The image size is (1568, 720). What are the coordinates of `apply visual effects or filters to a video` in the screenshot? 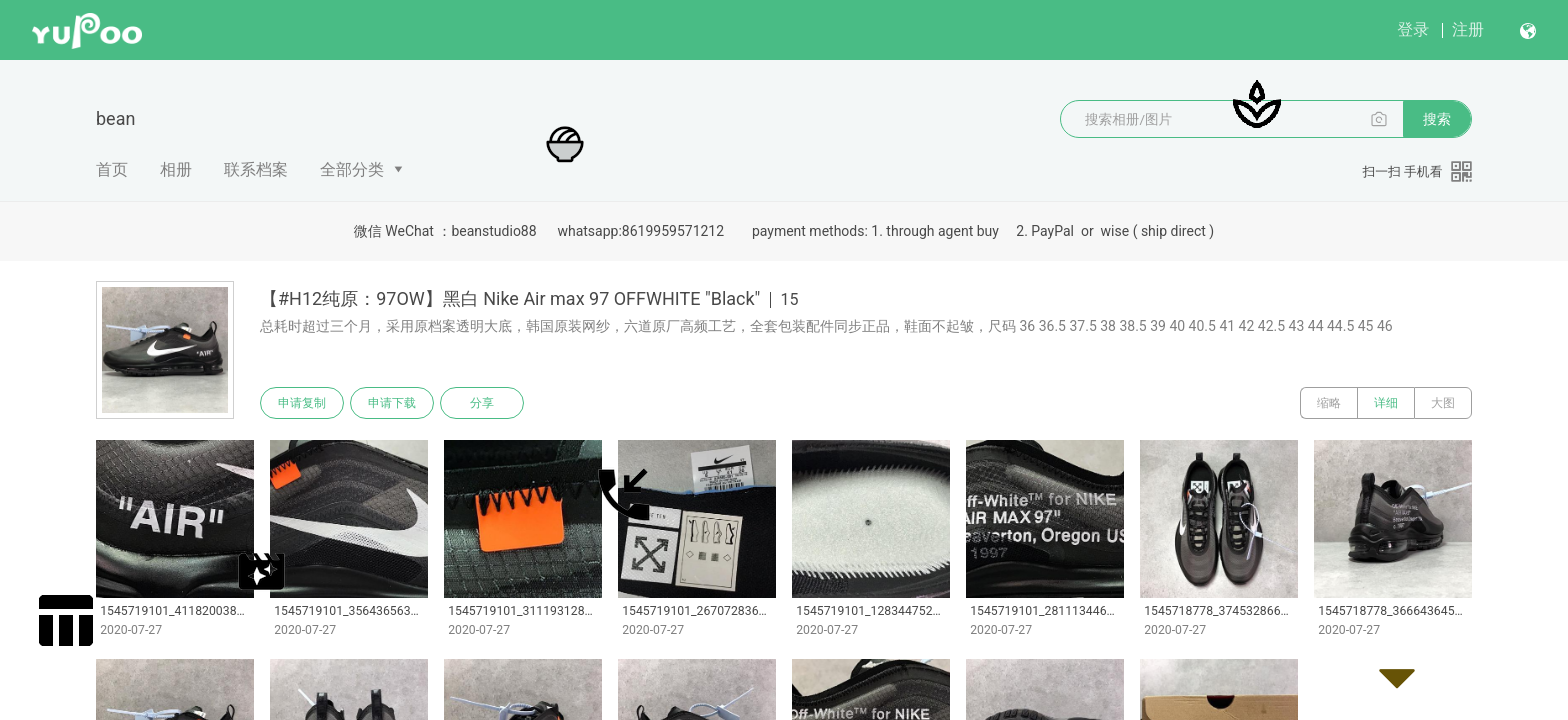 It's located at (261, 571).